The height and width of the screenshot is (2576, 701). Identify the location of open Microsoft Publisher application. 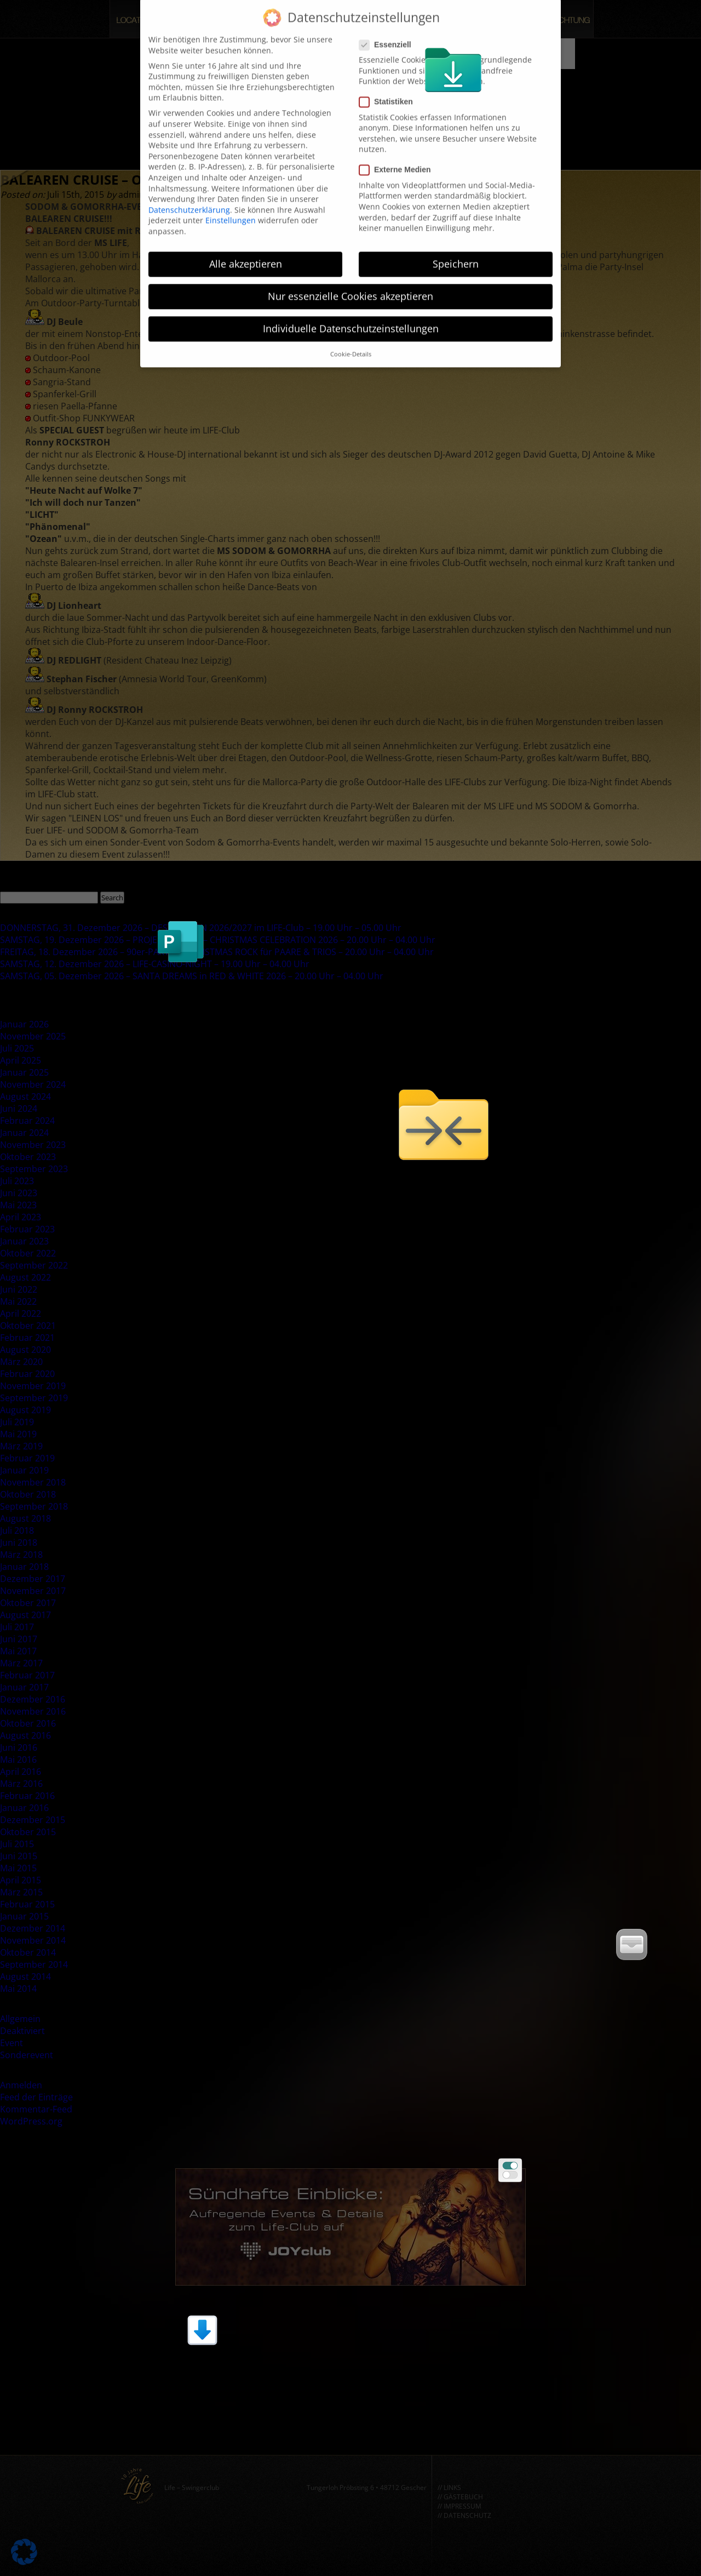
(181, 941).